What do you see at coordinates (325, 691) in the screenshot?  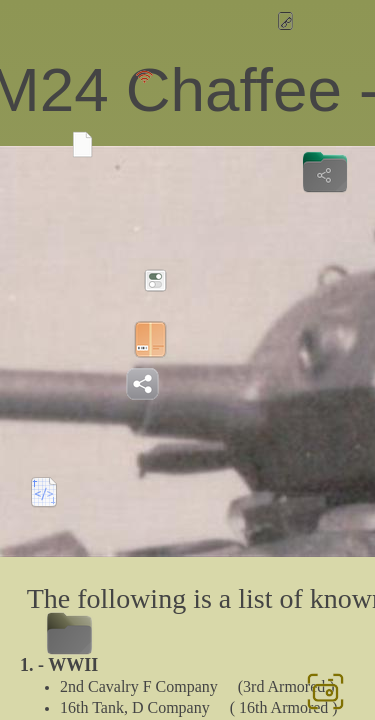 I see `take a screenshot` at bounding box center [325, 691].